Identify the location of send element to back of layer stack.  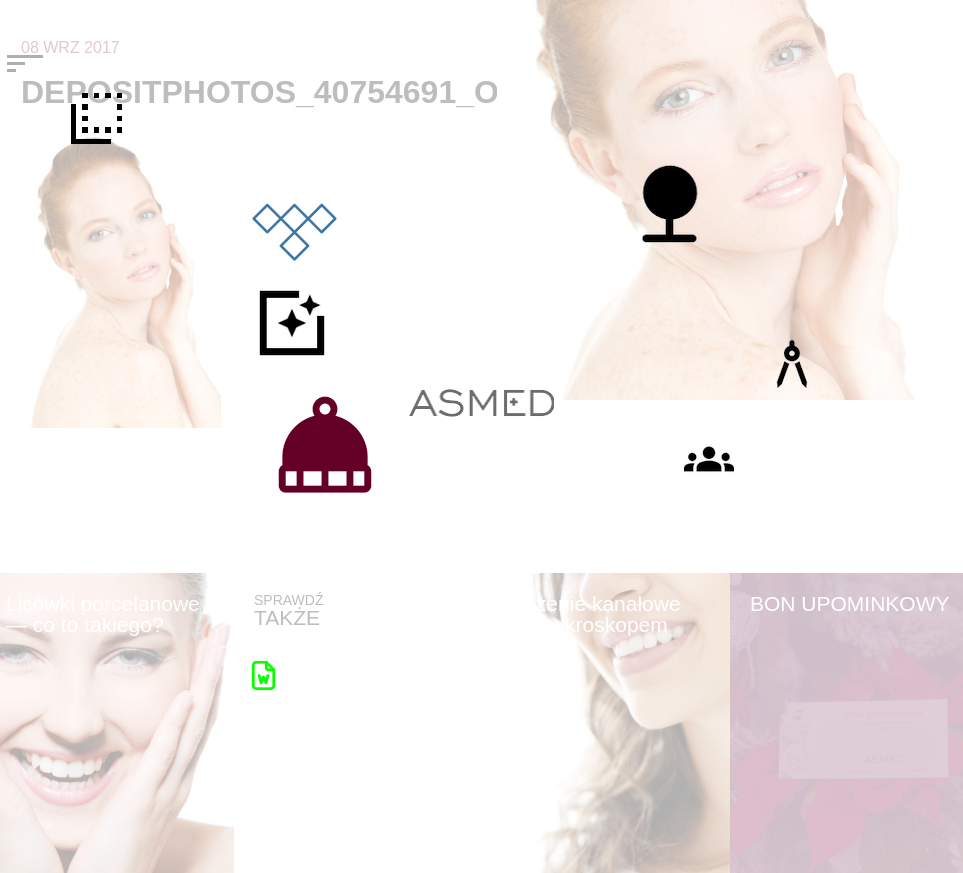
(96, 118).